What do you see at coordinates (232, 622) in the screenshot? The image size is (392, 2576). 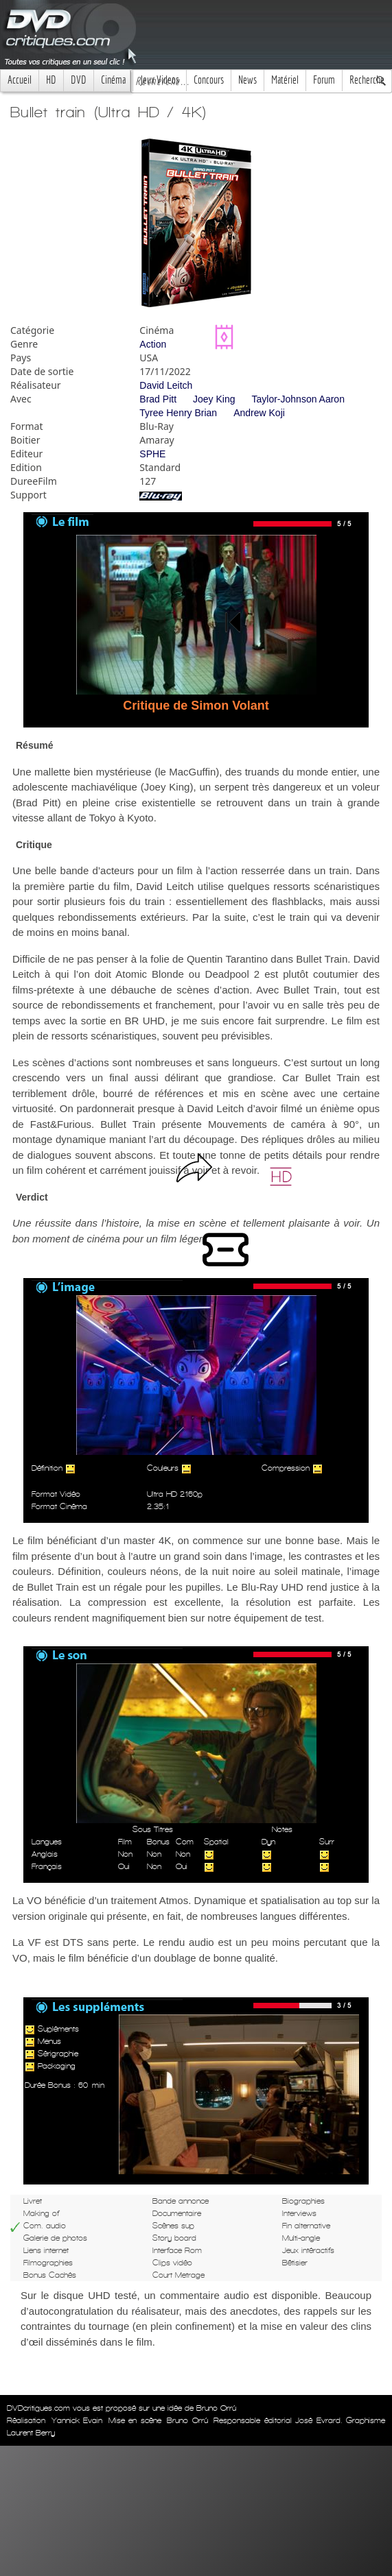 I see `go to previous track or beginning` at bounding box center [232, 622].